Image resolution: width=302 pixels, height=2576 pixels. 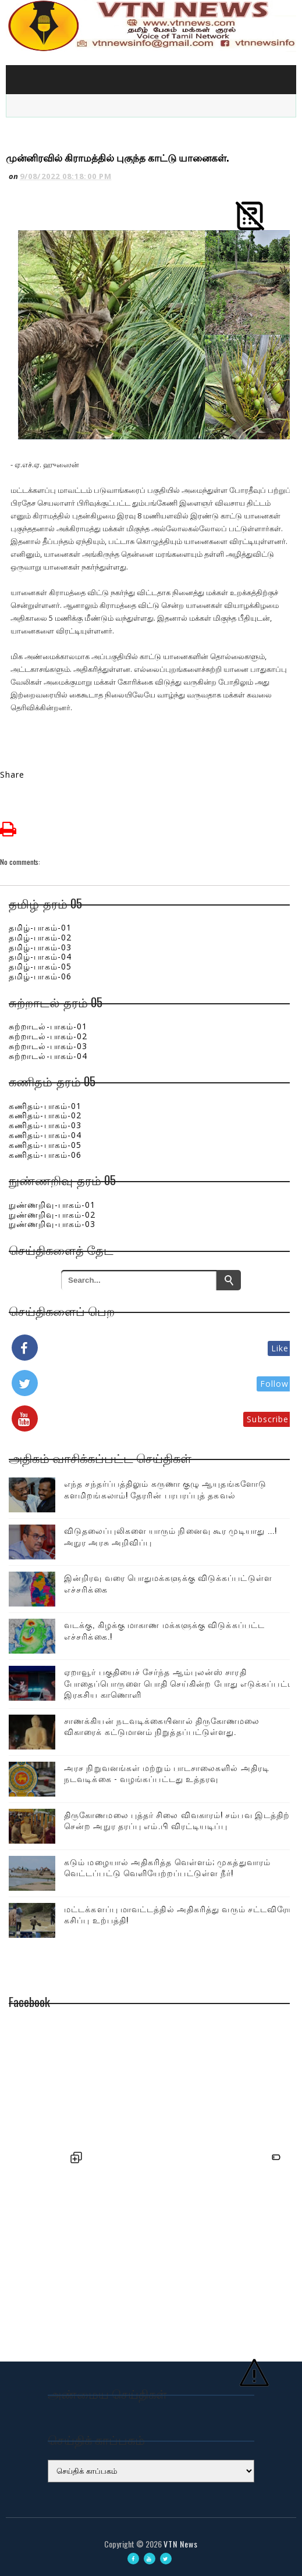 I want to click on indicates low battery level, so click(x=276, y=2157).